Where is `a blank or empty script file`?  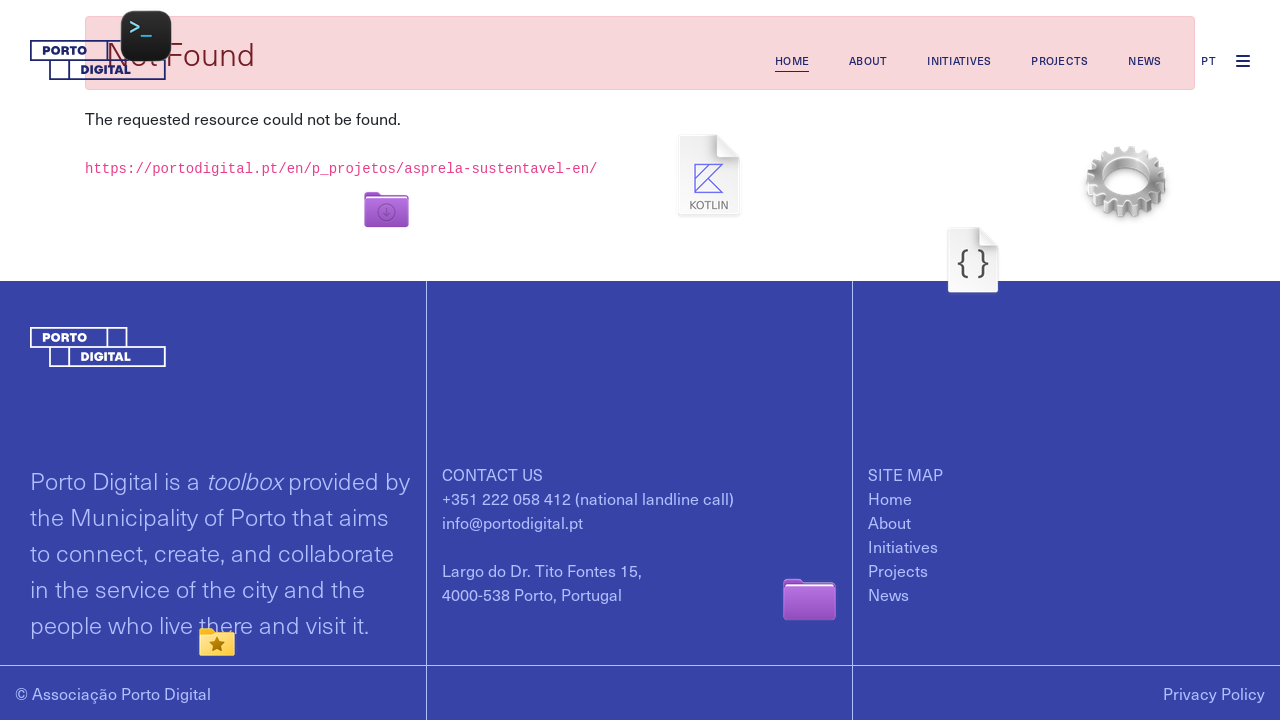 a blank or empty script file is located at coordinates (973, 261).